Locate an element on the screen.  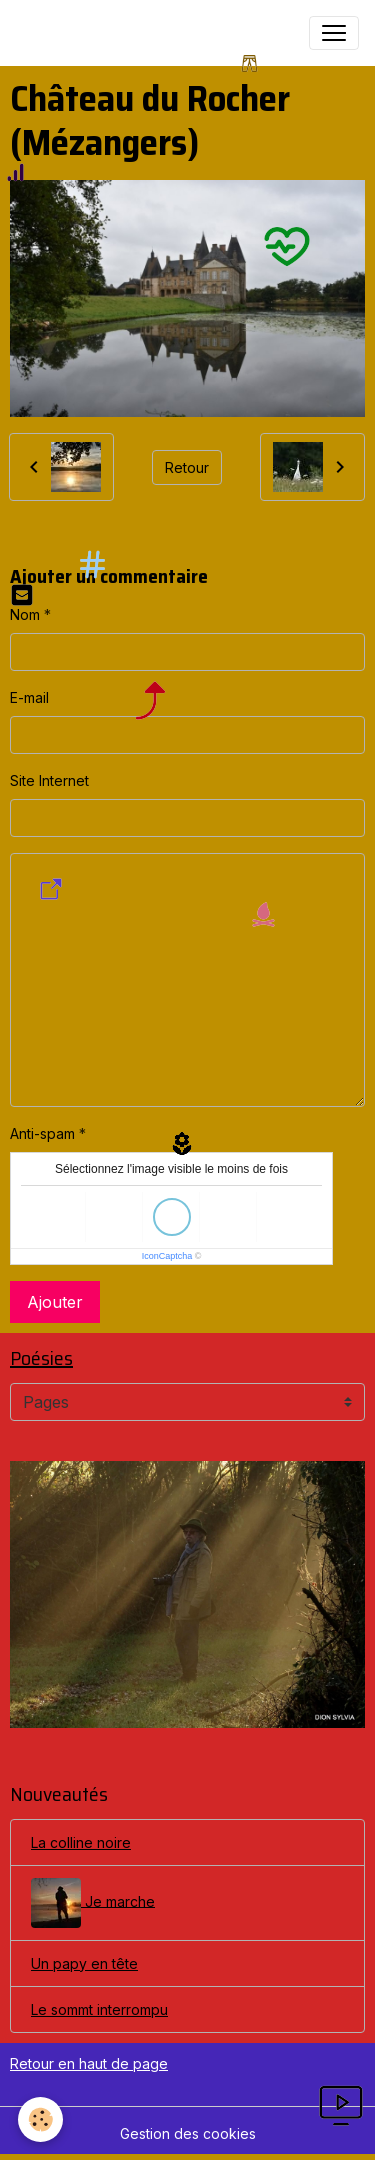
play video on desktop display is located at coordinates (341, 2104).